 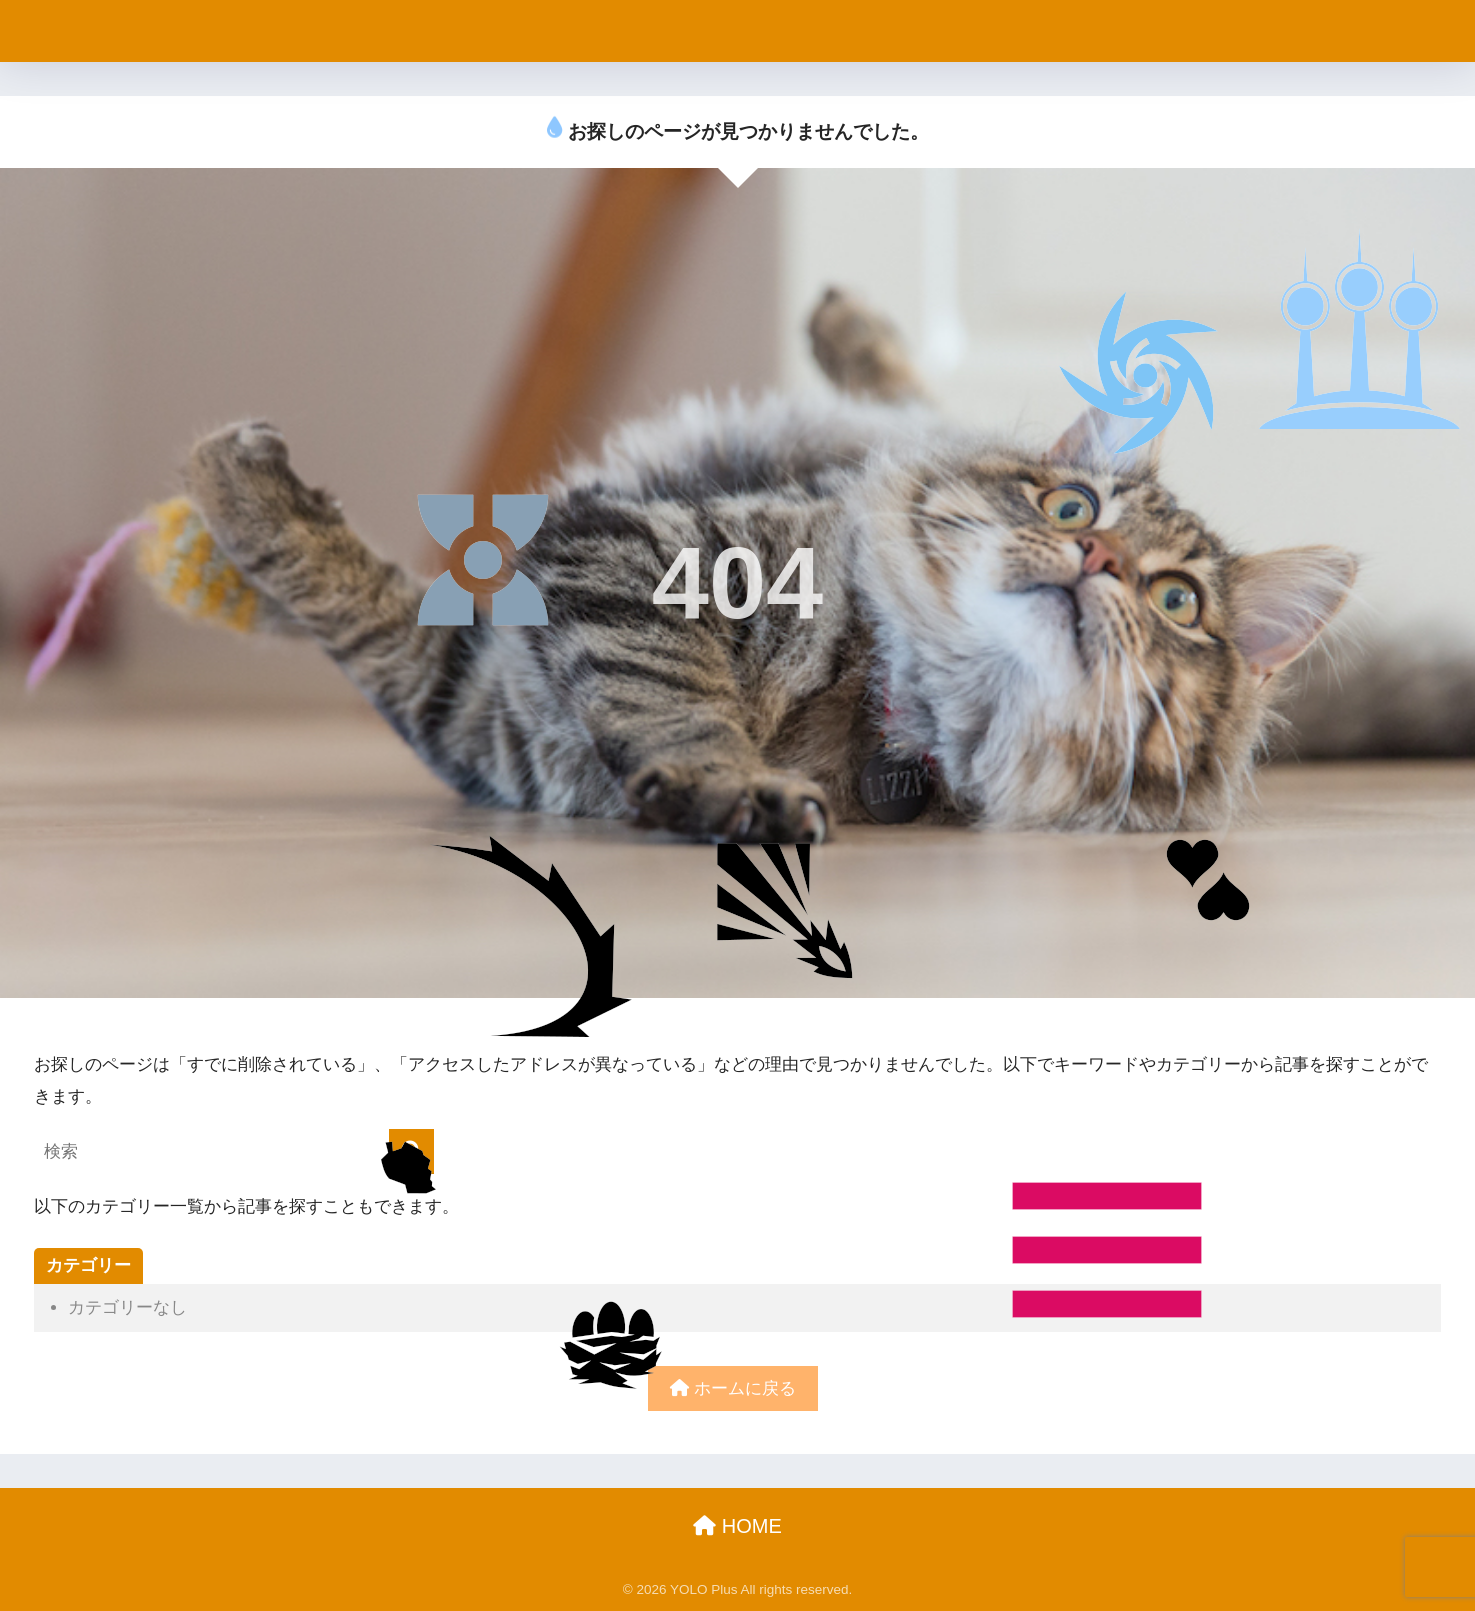 What do you see at coordinates (1107, 1250) in the screenshot?
I see `open the navigation menu` at bounding box center [1107, 1250].